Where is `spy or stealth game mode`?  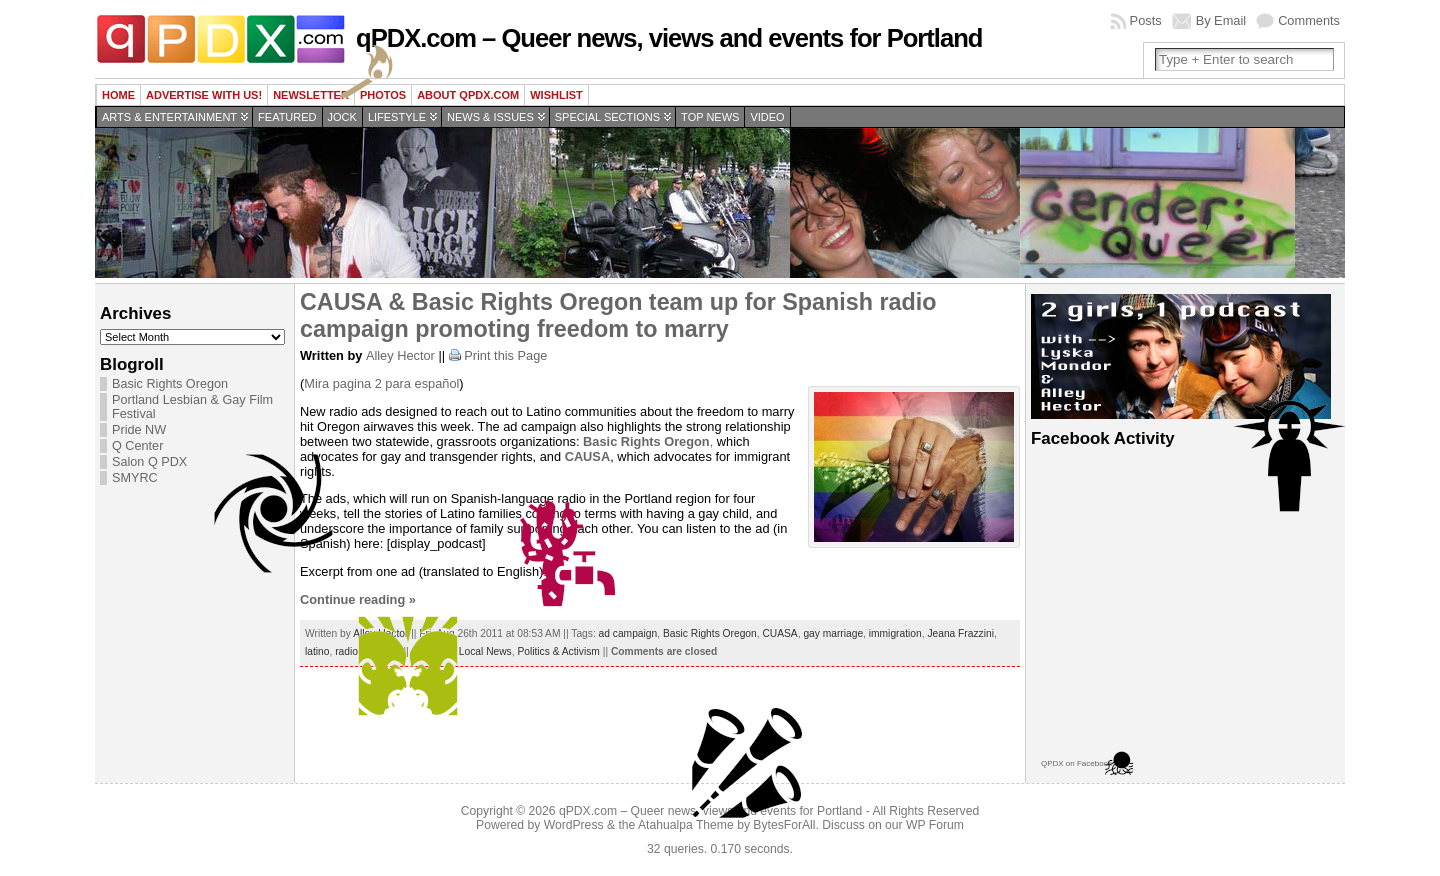
spy or stealth game mode is located at coordinates (273, 513).